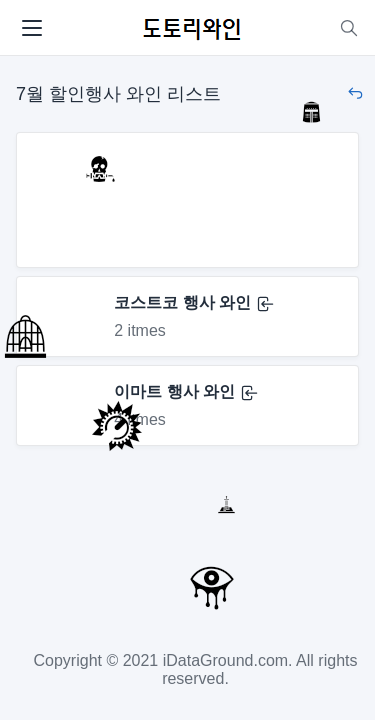  What do you see at coordinates (226, 504) in the screenshot?
I see `access the altar or shrine menu` at bounding box center [226, 504].